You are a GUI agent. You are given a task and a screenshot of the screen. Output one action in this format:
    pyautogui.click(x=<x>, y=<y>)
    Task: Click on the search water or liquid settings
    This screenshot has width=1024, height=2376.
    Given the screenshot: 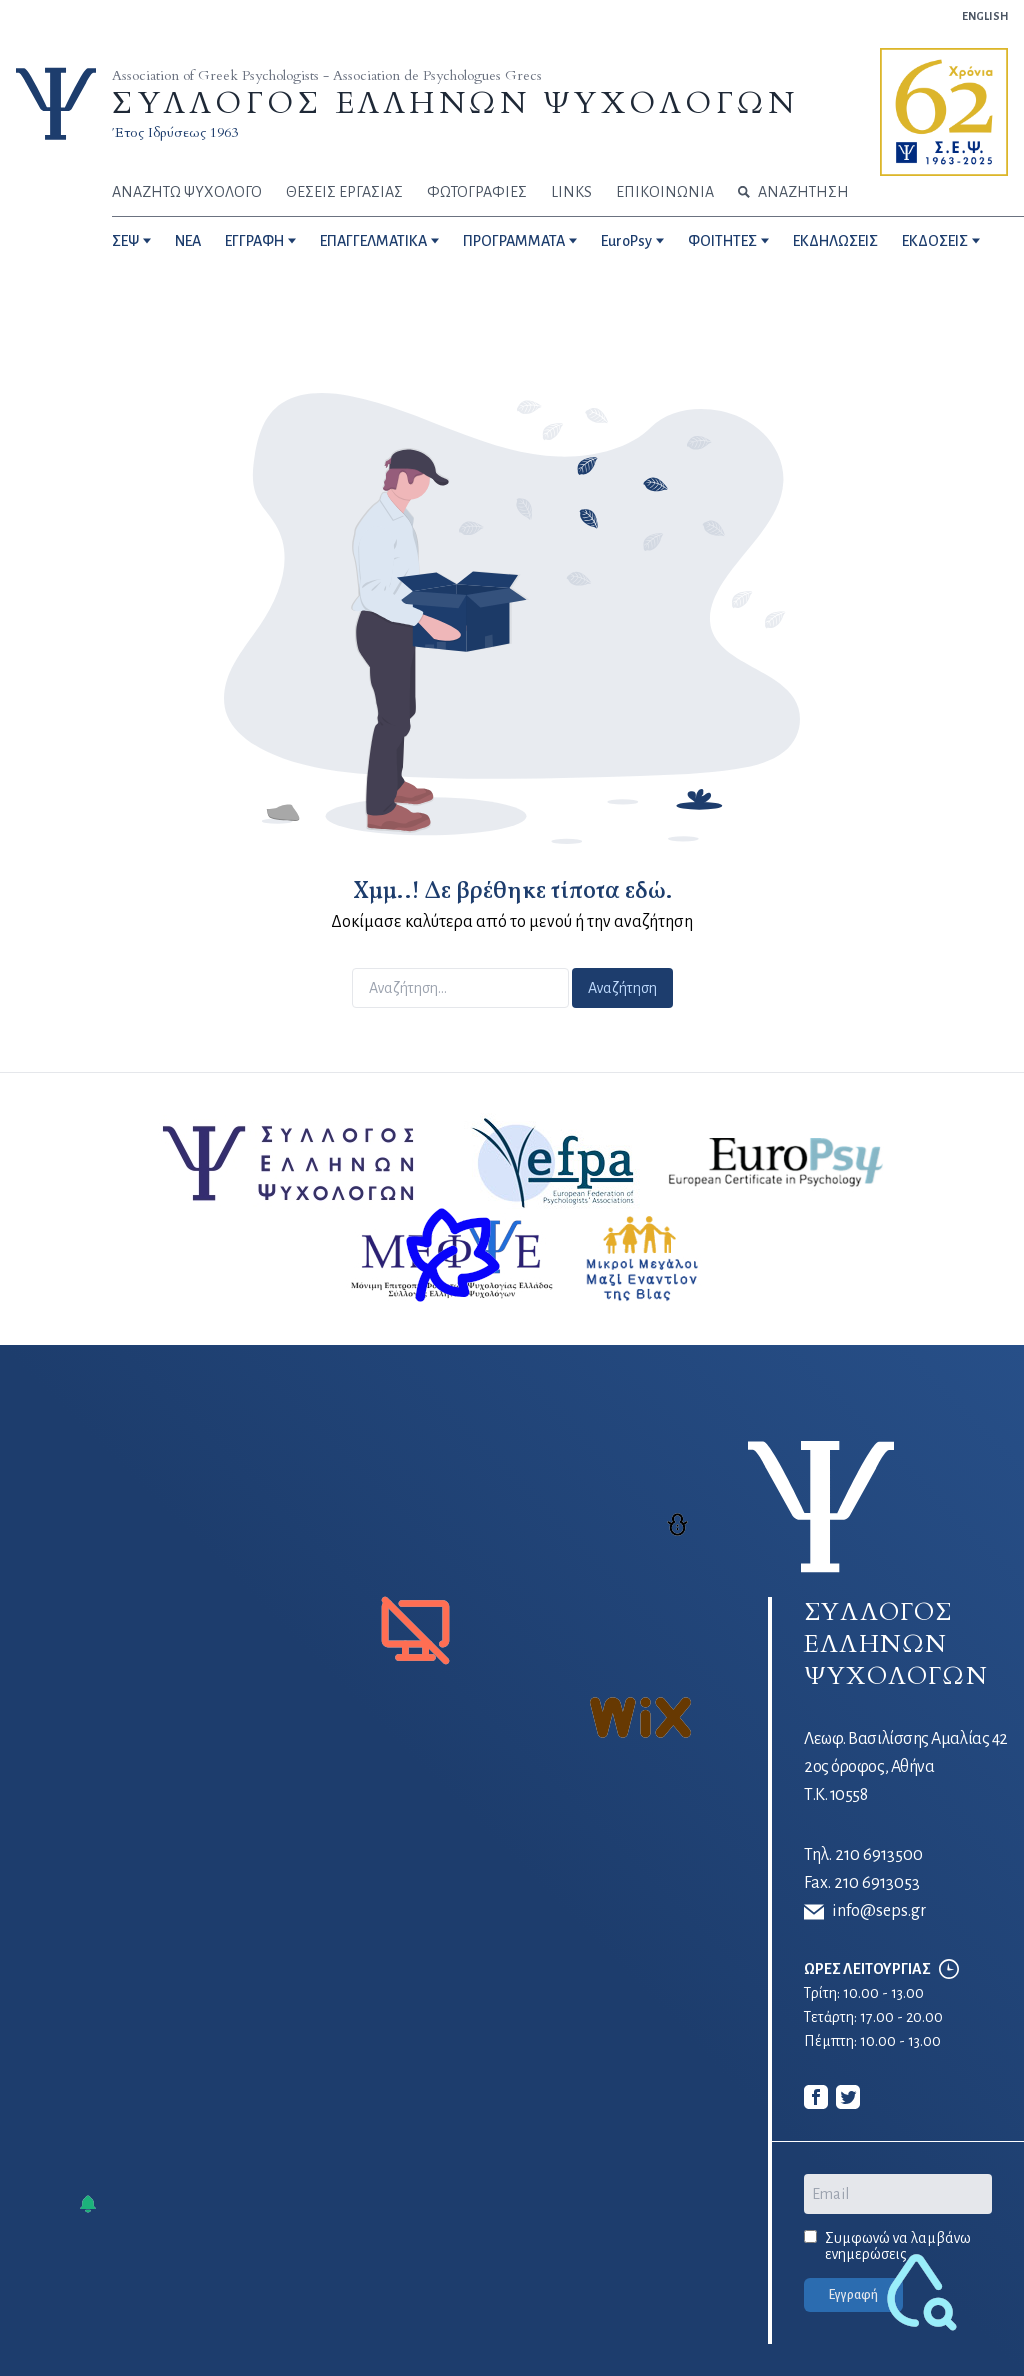 What is the action you would take?
    pyautogui.click(x=916, y=2290)
    